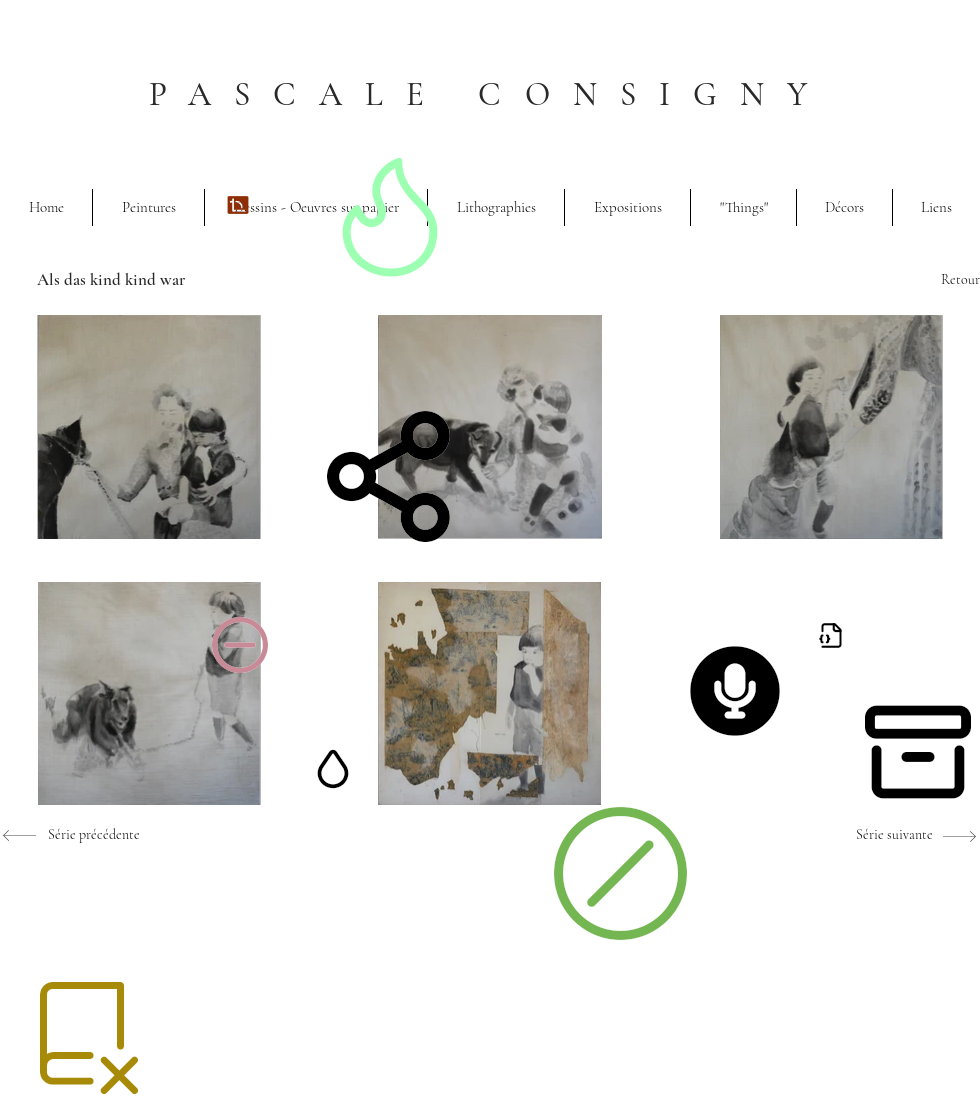 The width and height of the screenshot is (980, 1107). What do you see at coordinates (240, 645) in the screenshot?
I see `access denied or restricted area` at bounding box center [240, 645].